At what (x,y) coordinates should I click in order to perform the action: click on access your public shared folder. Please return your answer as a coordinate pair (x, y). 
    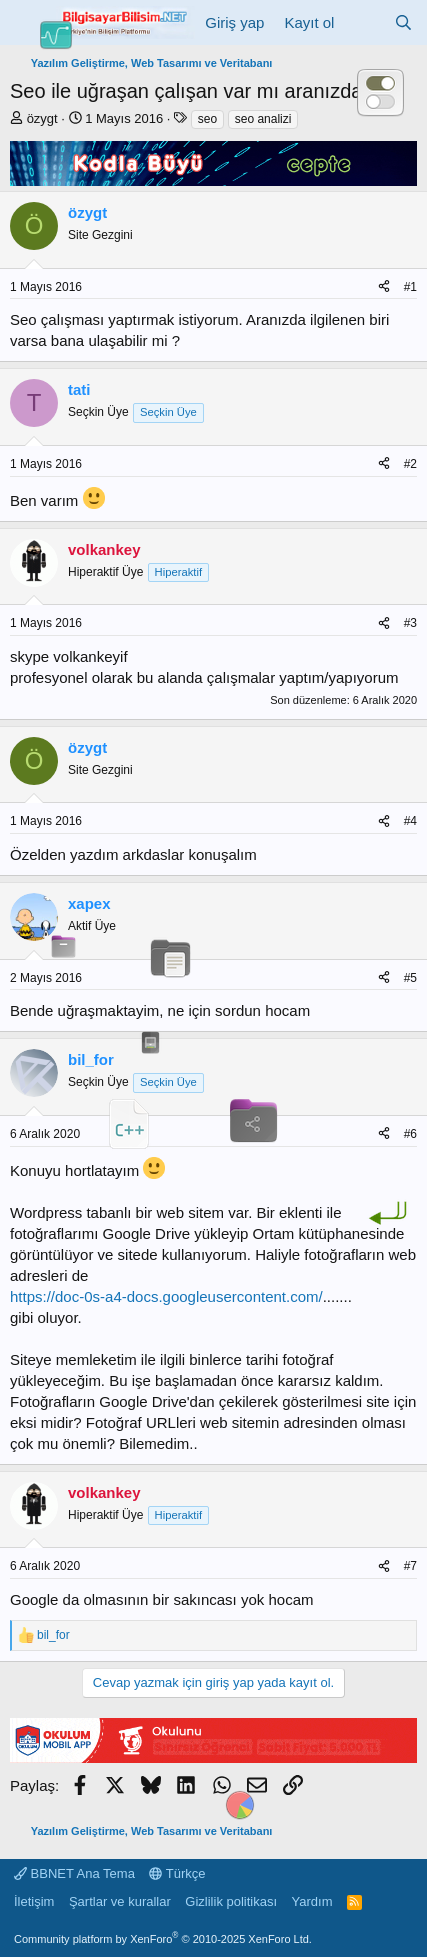
    Looking at the image, I should click on (253, 1120).